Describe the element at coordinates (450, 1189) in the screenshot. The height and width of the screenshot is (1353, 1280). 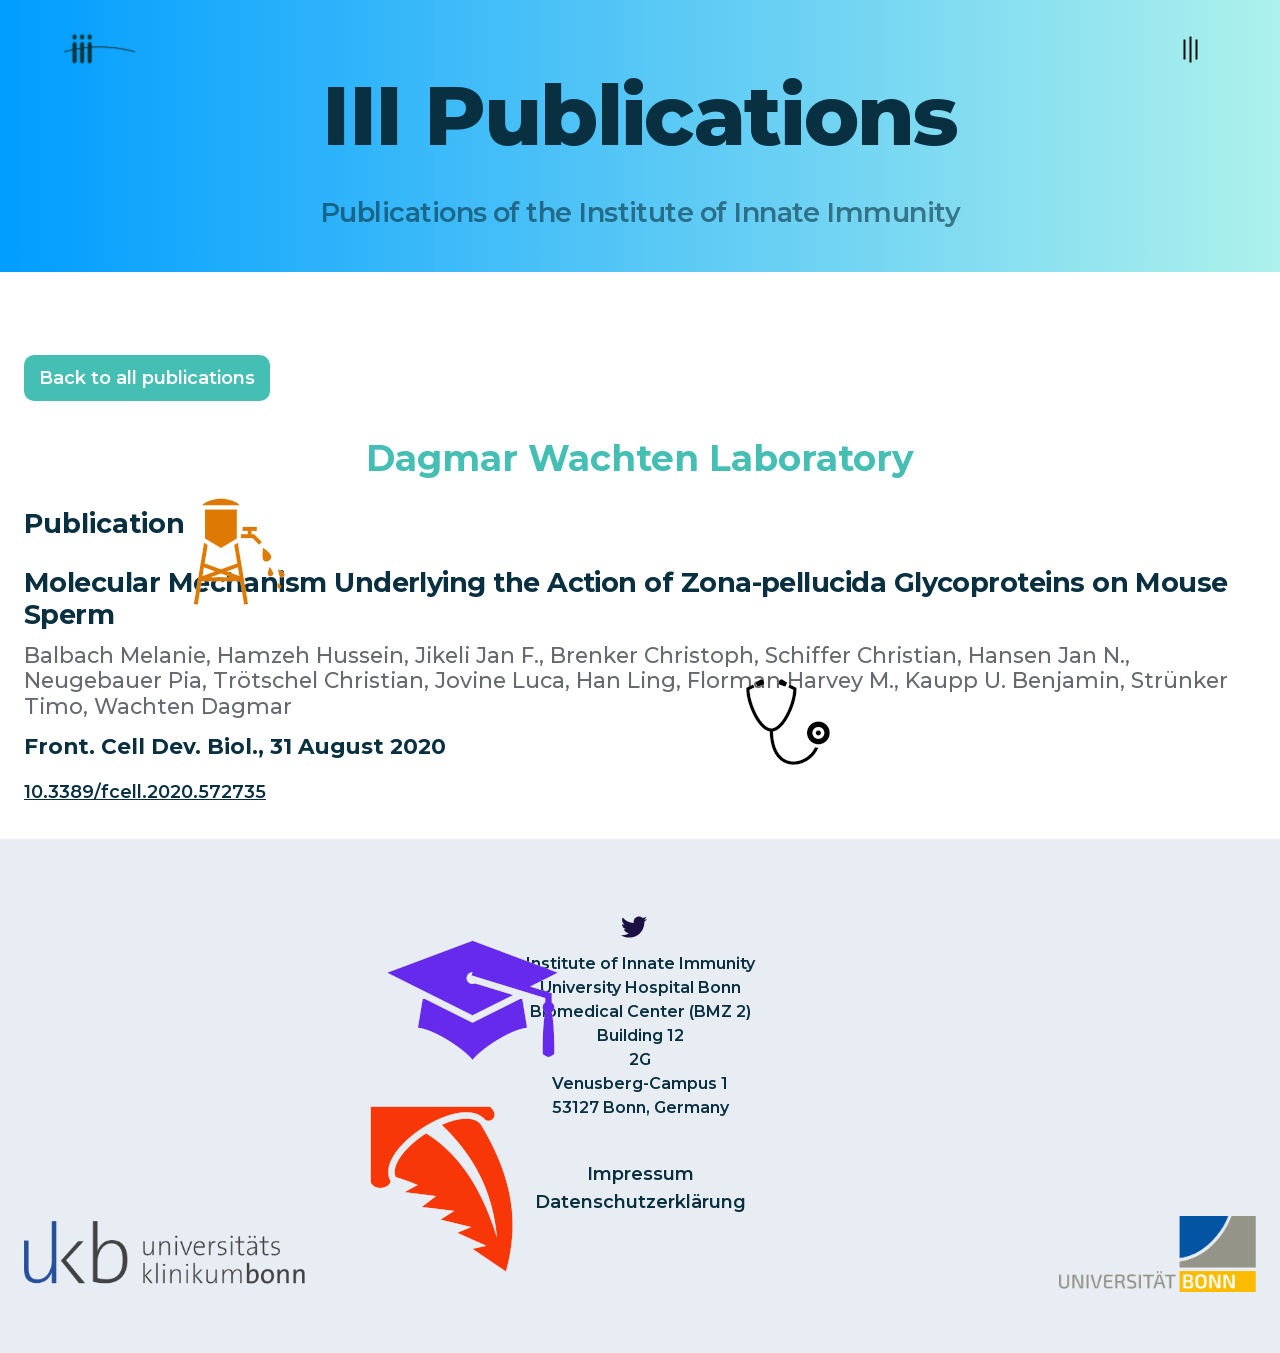
I see `equip saw claw weapon or tool` at that location.